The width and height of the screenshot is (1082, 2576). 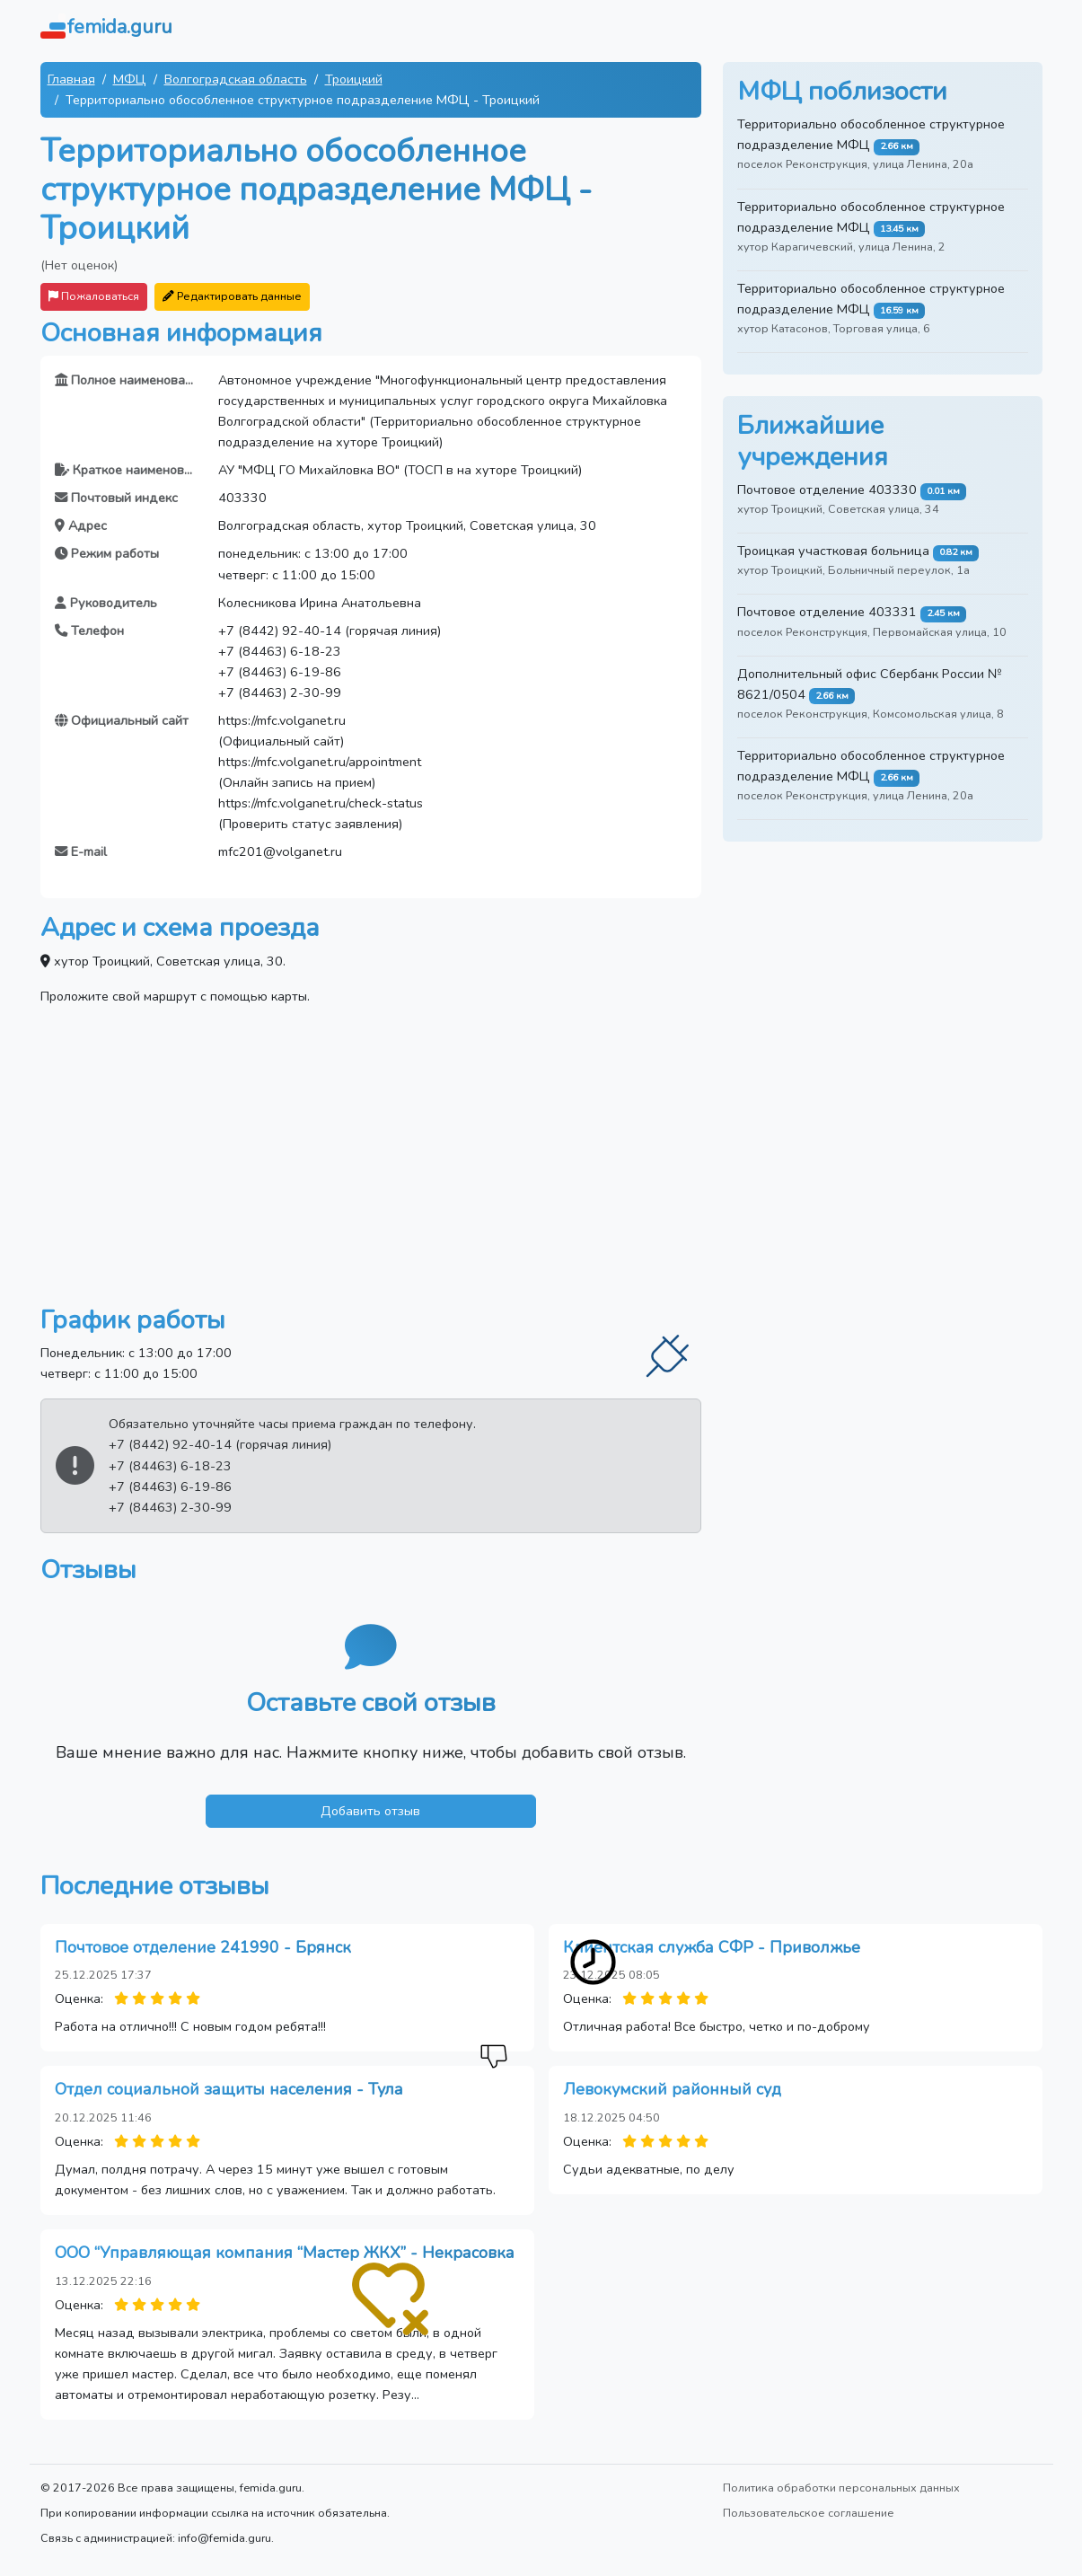 I want to click on indicates 8 o'clock time, so click(x=593, y=1962).